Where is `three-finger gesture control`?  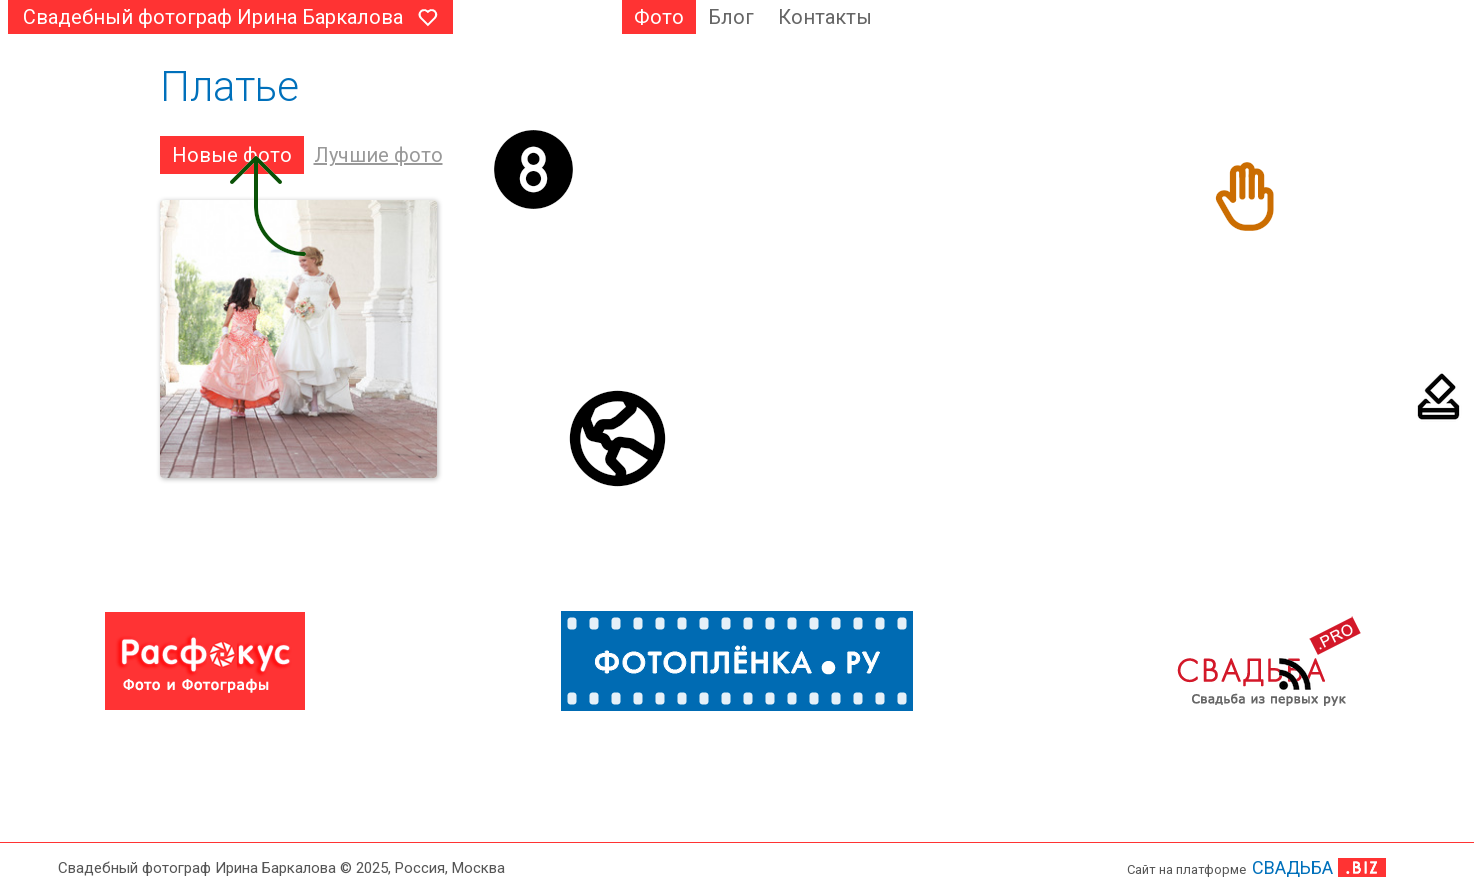
three-finger gesture control is located at coordinates (1245, 196).